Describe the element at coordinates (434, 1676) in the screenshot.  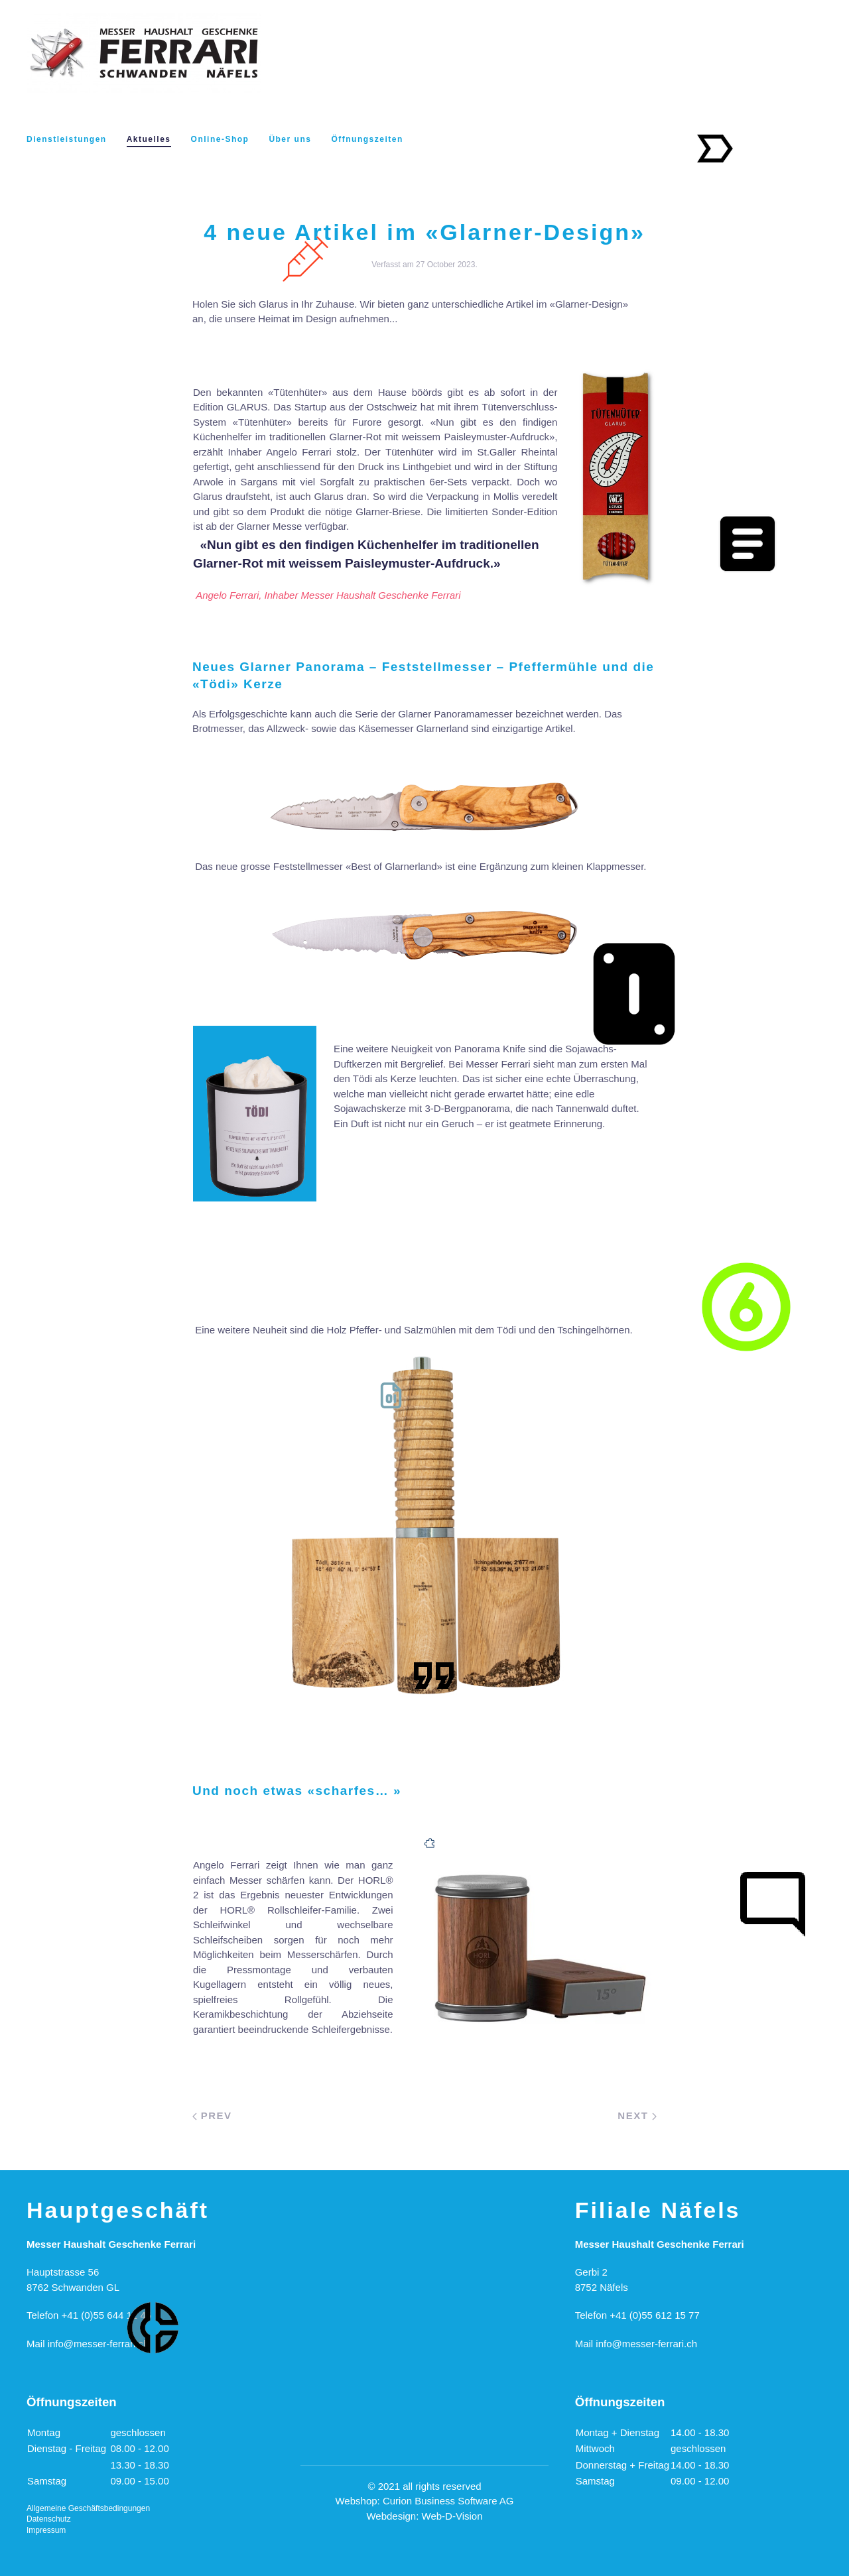
I see `insert a block quote` at that location.